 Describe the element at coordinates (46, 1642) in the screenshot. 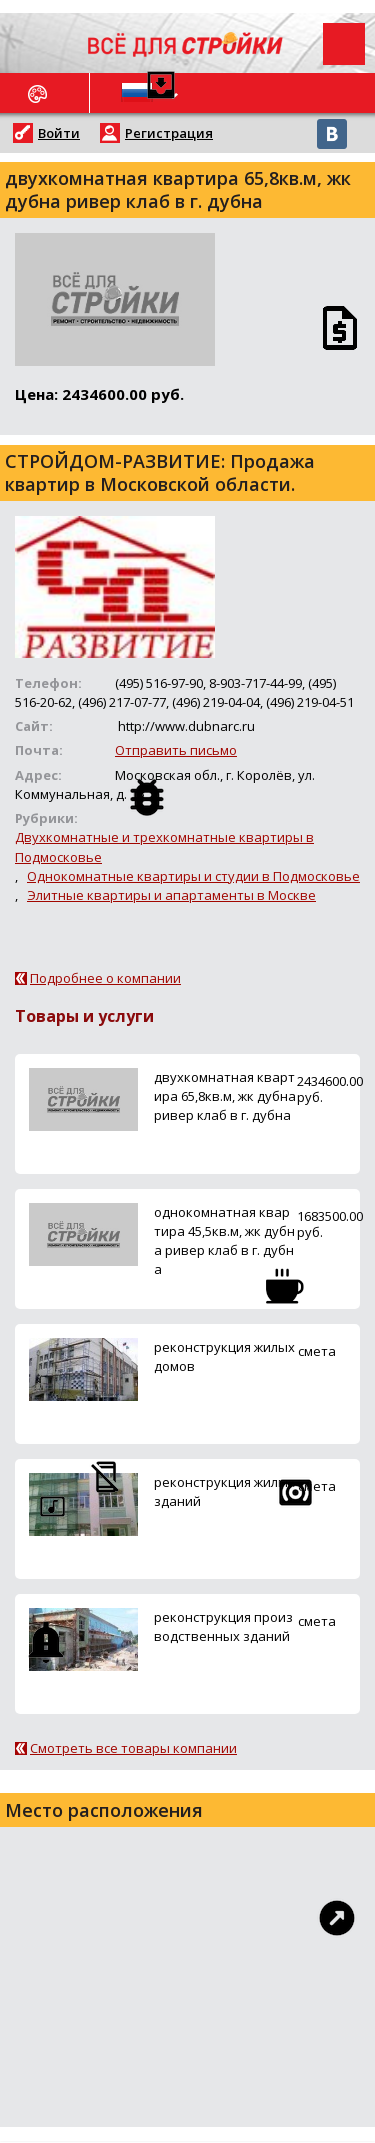

I see `important notification requiring attention` at that location.